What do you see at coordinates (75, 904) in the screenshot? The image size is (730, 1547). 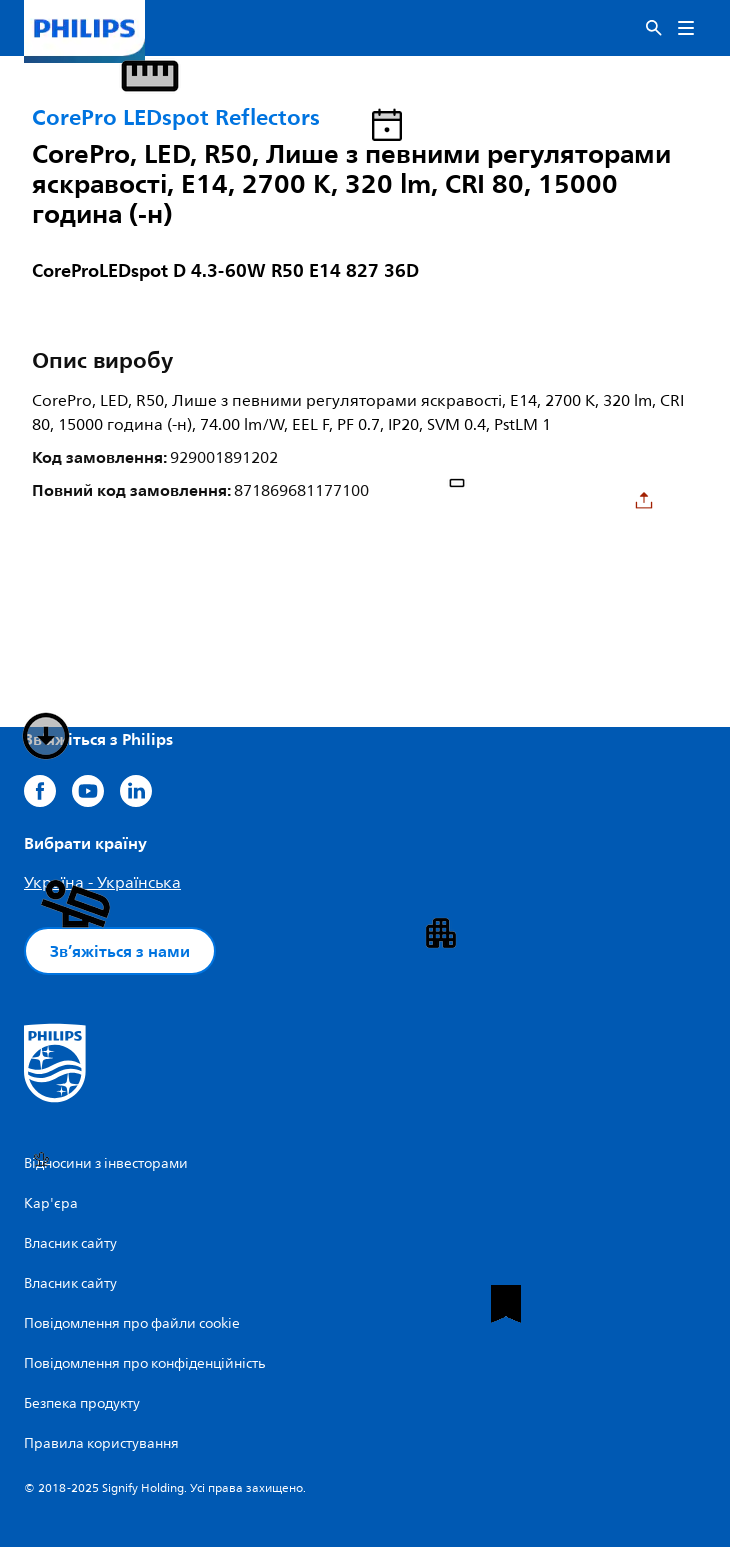 I see `select angled flat bed seat option` at bounding box center [75, 904].